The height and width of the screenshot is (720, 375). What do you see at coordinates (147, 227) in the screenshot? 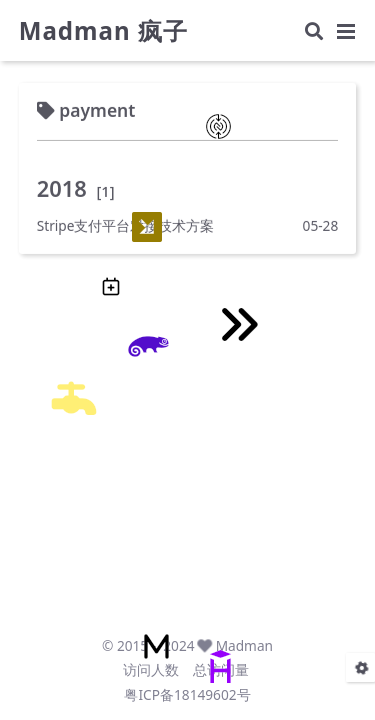
I see `navigate to the next item diagonally` at bounding box center [147, 227].